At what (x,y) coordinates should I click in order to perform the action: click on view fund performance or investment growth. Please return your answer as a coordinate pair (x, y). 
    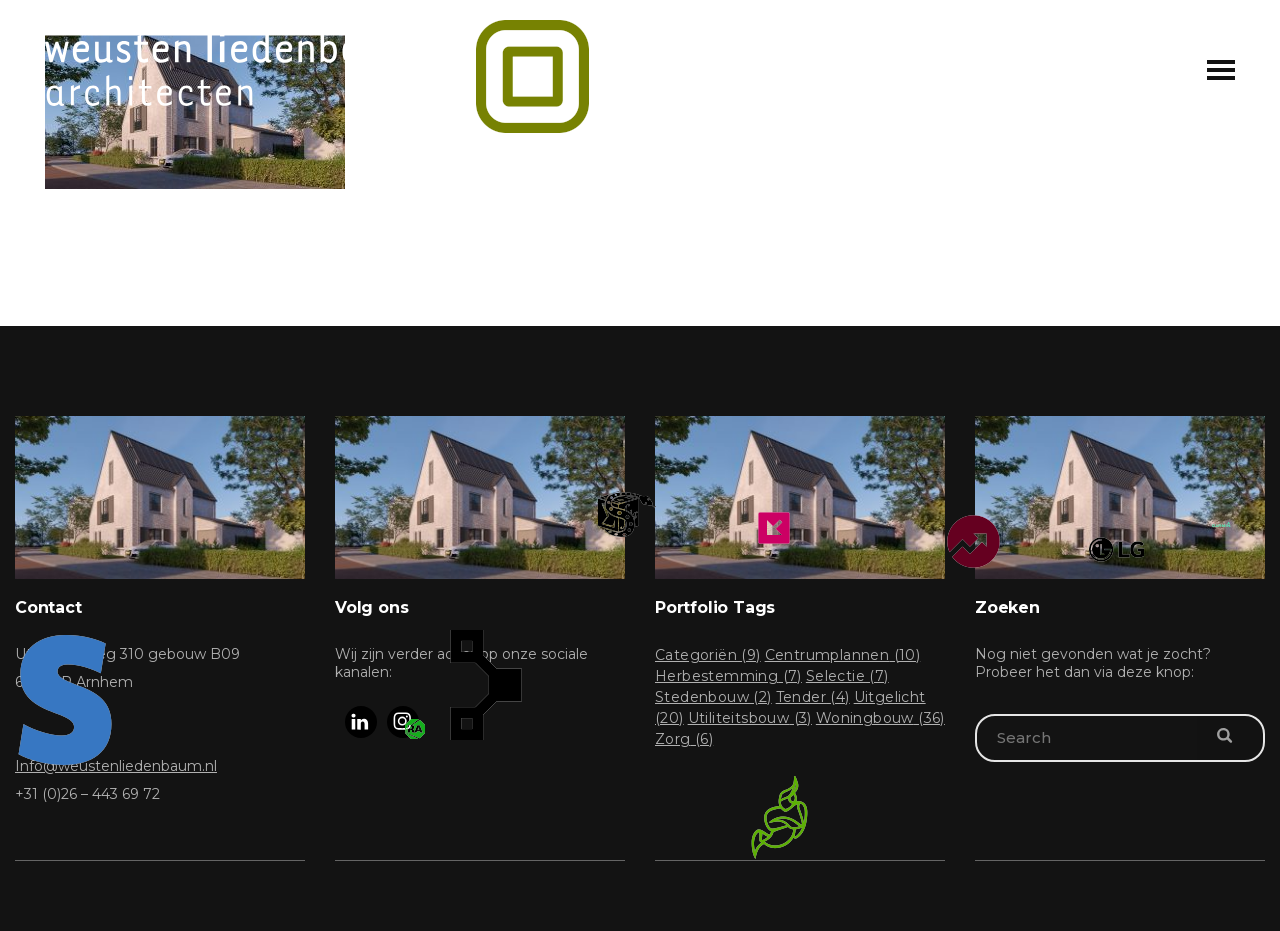
    Looking at the image, I should click on (973, 541).